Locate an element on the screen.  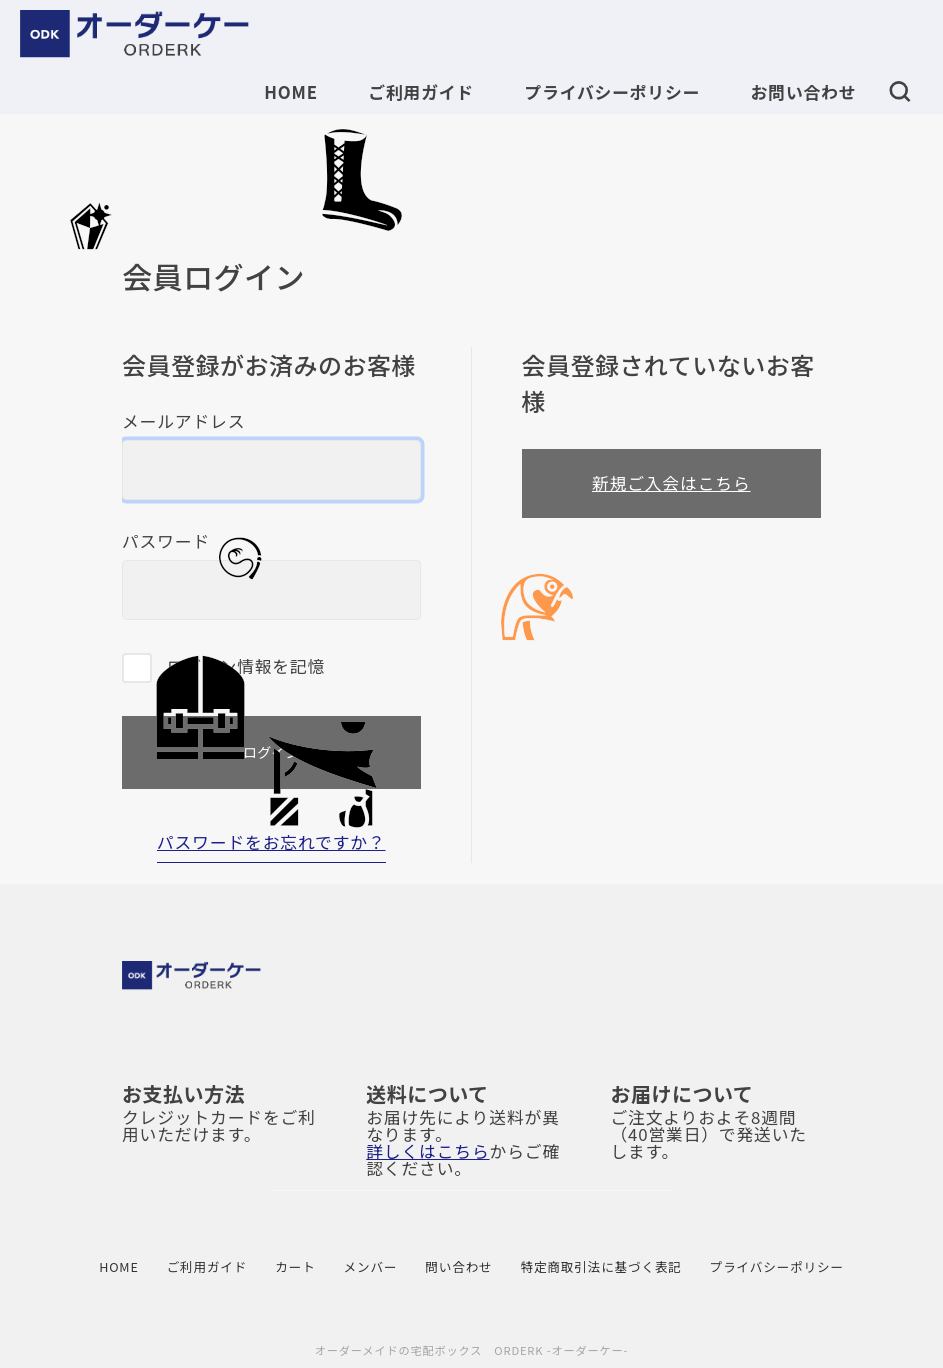
indicates a racing or competition game mode is located at coordinates (89, 226).